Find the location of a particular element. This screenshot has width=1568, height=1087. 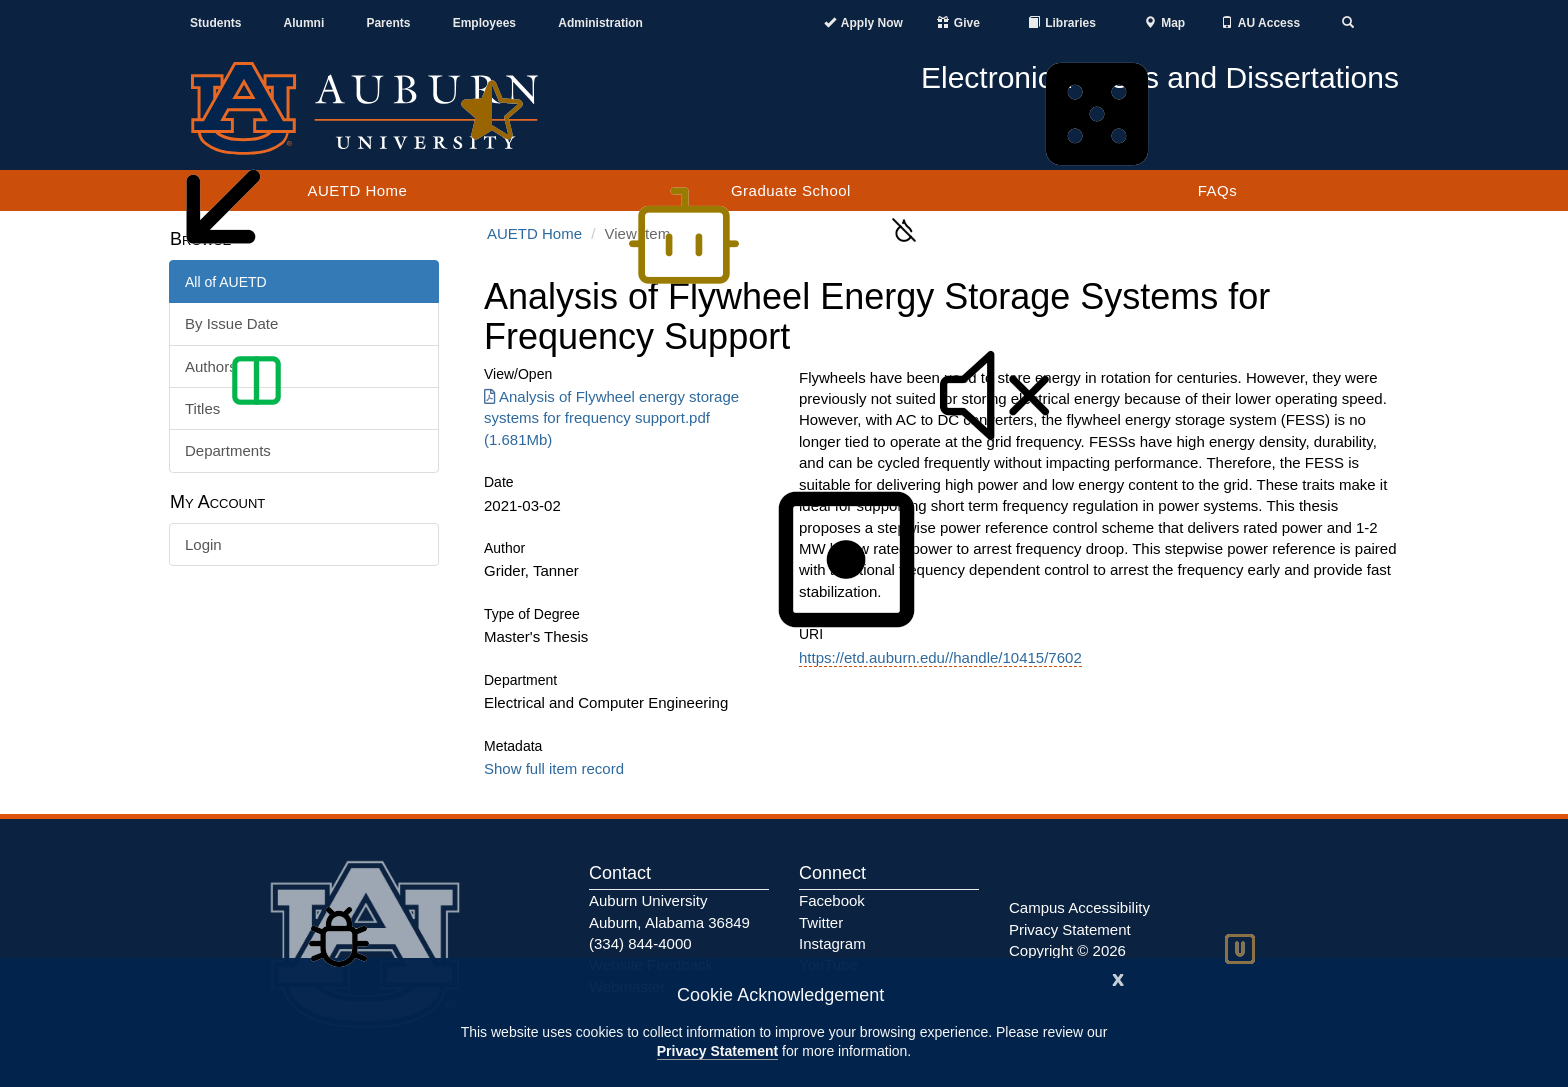

indicates a partial rating or half-star score is located at coordinates (492, 111).